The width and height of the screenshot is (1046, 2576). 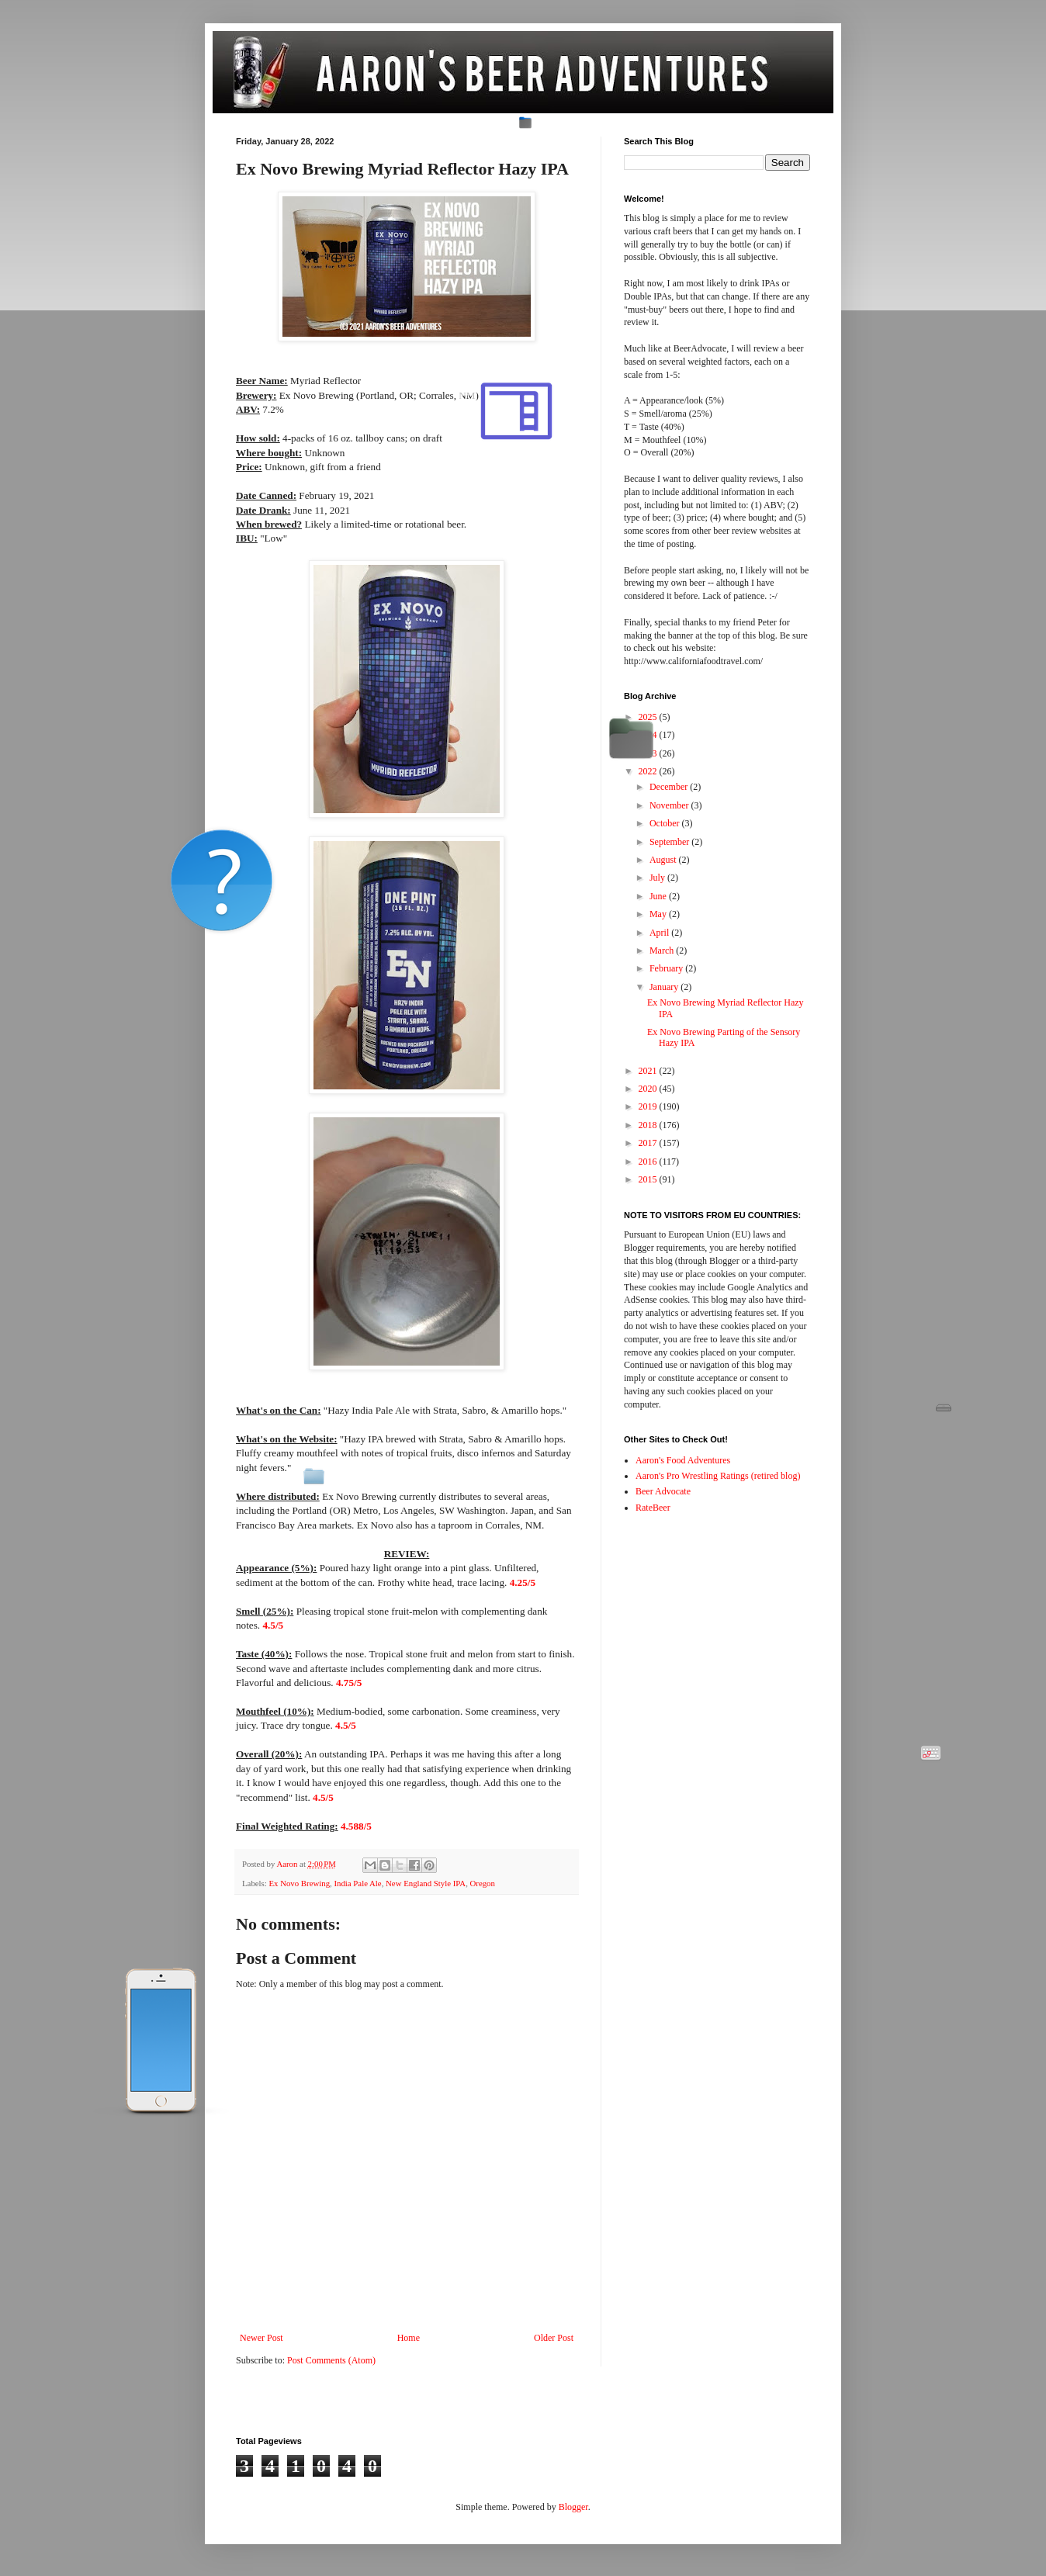 What do you see at coordinates (944, 1407) in the screenshot?
I see `access time capsule backup drive in sidebar` at bounding box center [944, 1407].